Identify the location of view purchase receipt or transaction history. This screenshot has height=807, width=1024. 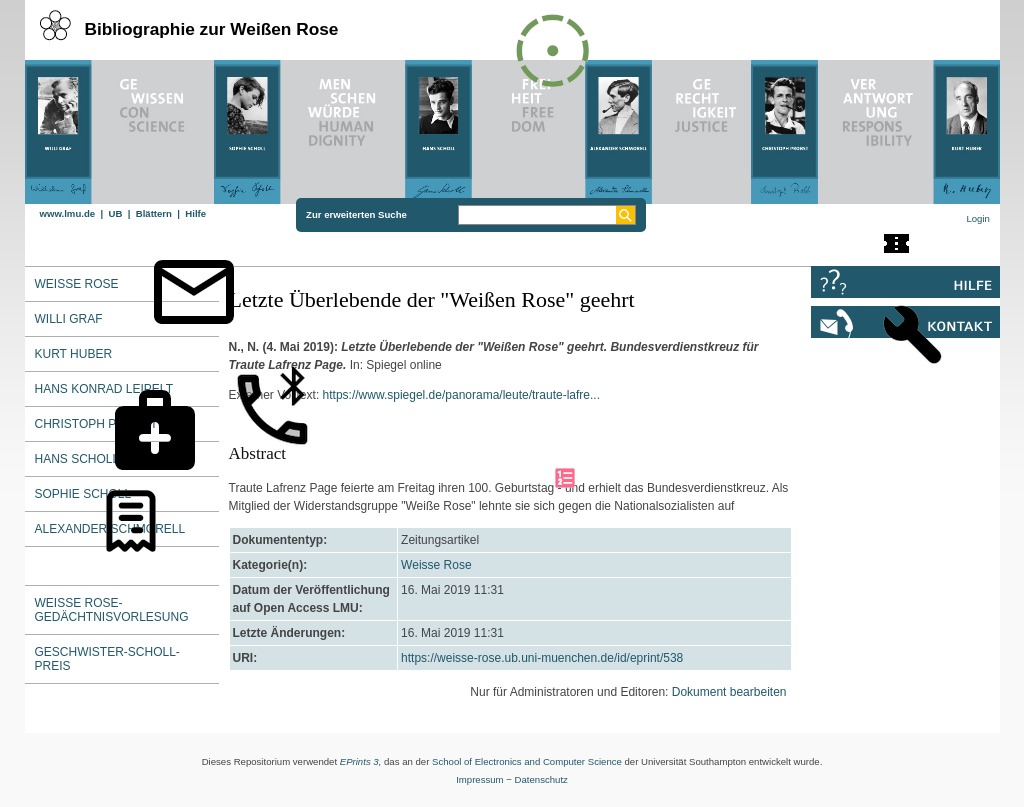
(131, 521).